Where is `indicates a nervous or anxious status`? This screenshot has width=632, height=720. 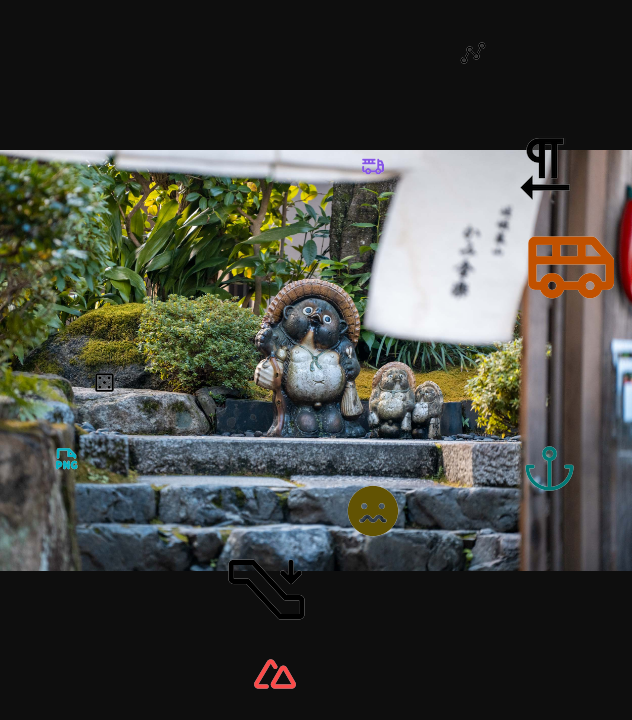 indicates a nervous or anxious status is located at coordinates (373, 511).